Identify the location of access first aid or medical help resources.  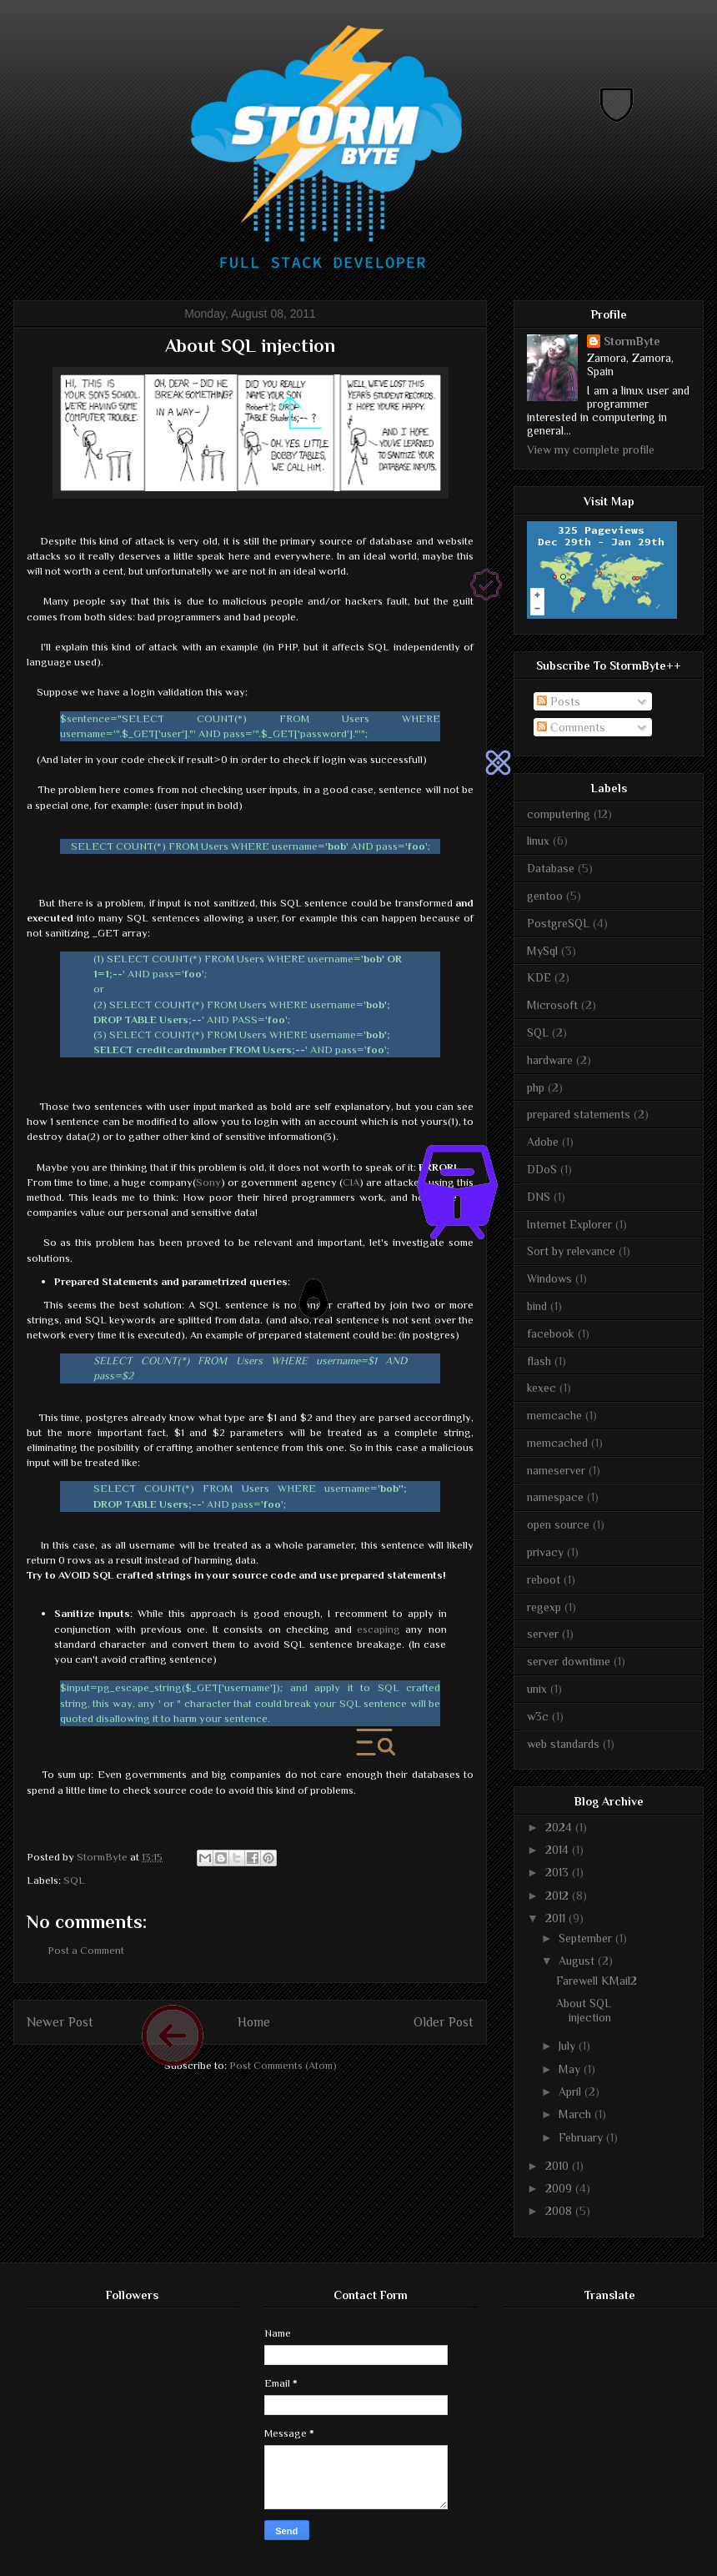
(498, 762).